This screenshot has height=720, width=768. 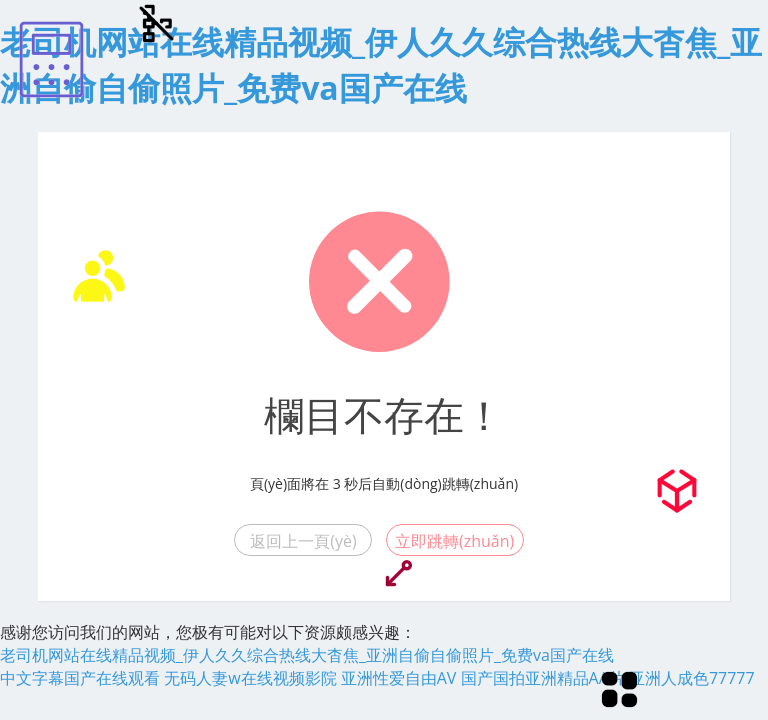 I want to click on unity game engine logo, so click(x=677, y=491).